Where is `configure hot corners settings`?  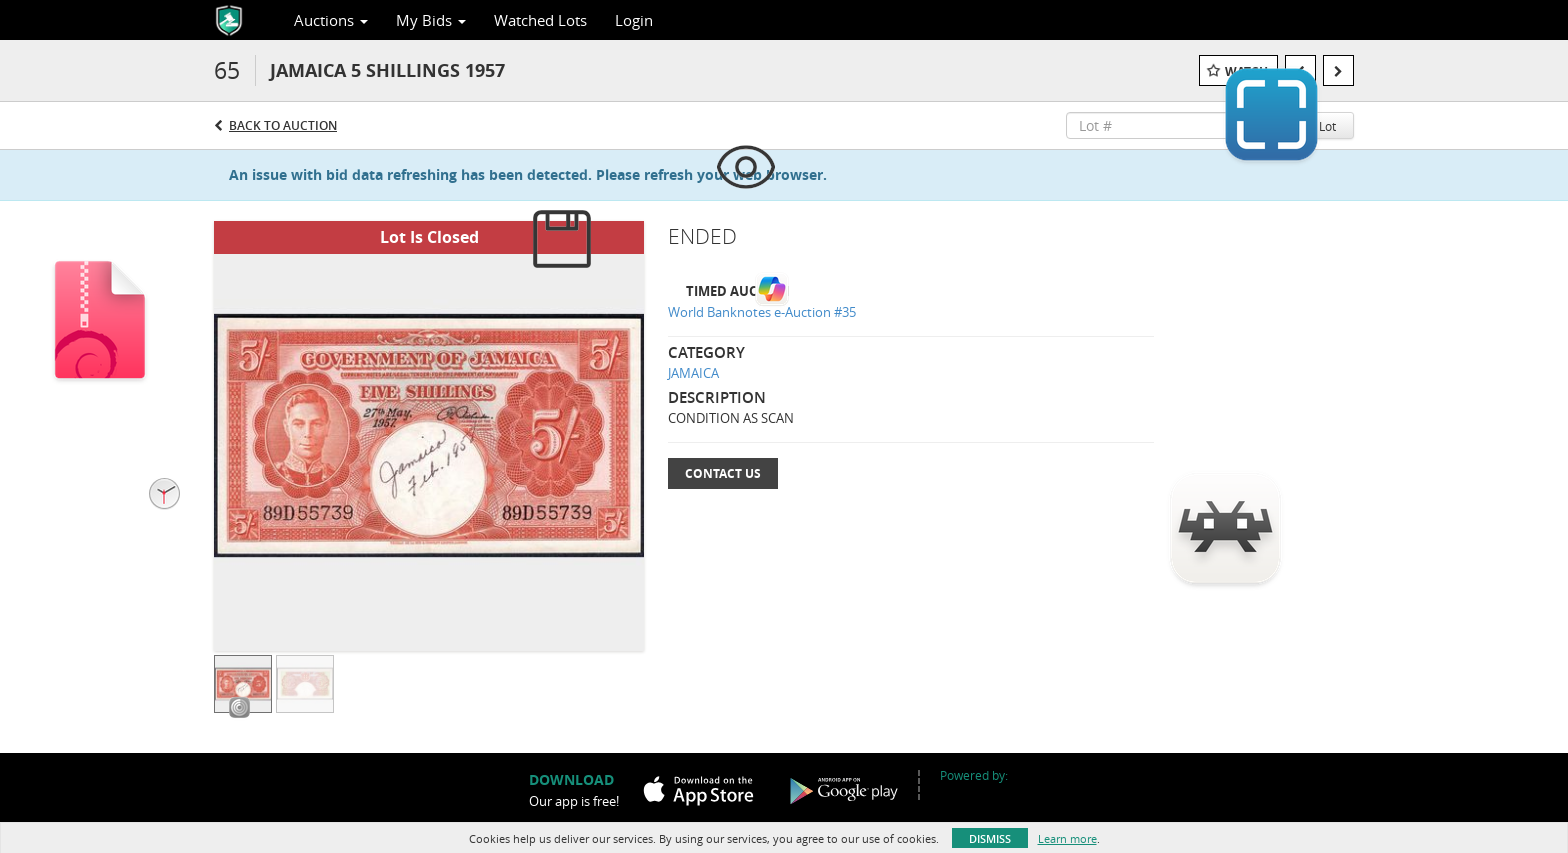
configure hot corners settings is located at coordinates (1271, 114).